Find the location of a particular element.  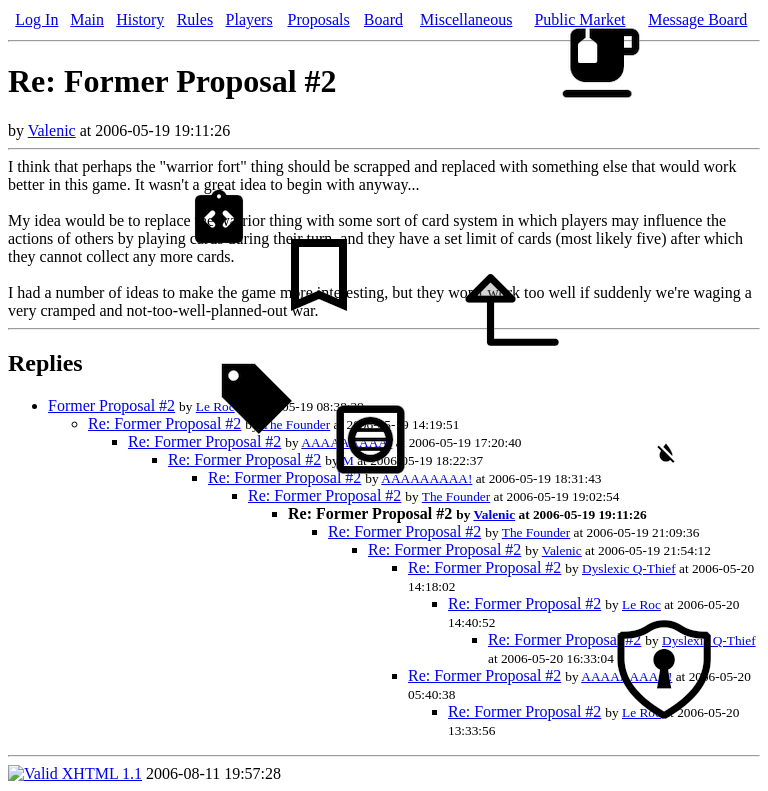

add or view tags for an item is located at coordinates (255, 397).